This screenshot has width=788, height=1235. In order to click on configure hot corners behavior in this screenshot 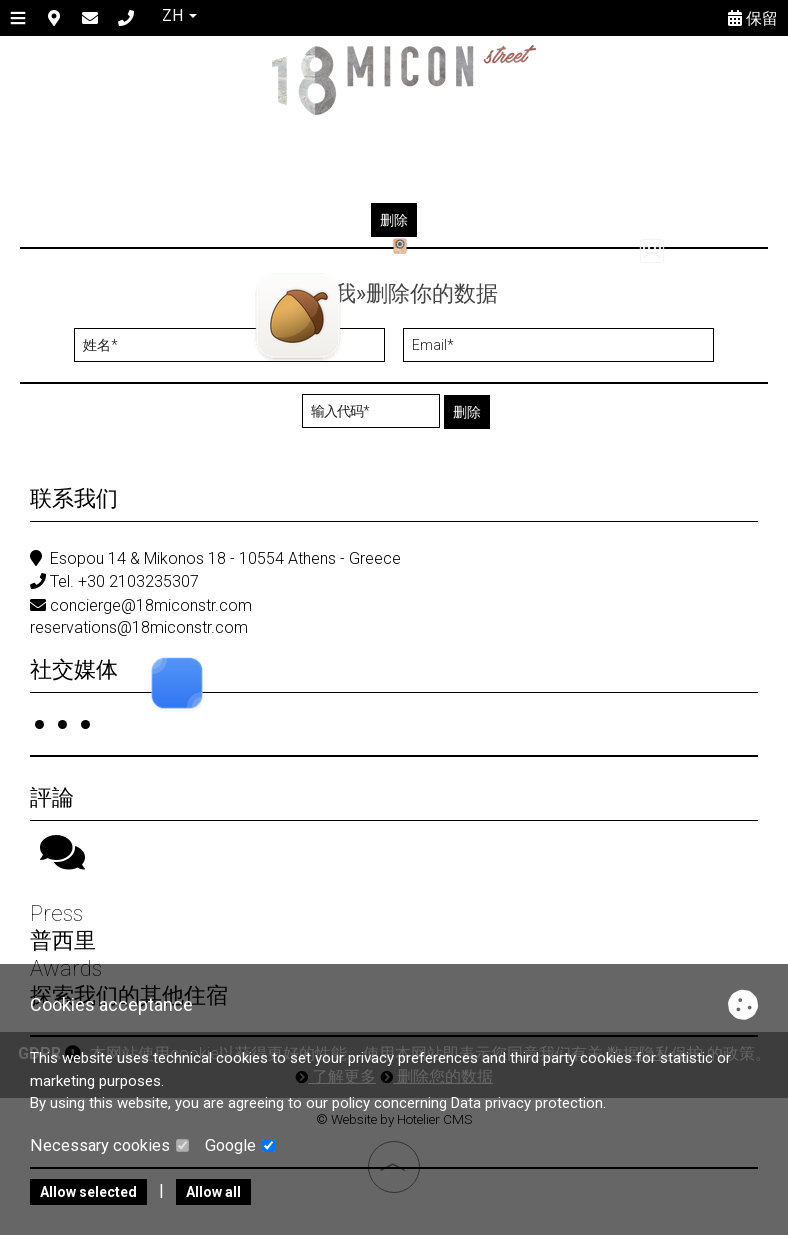, I will do `click(177, 684)`.